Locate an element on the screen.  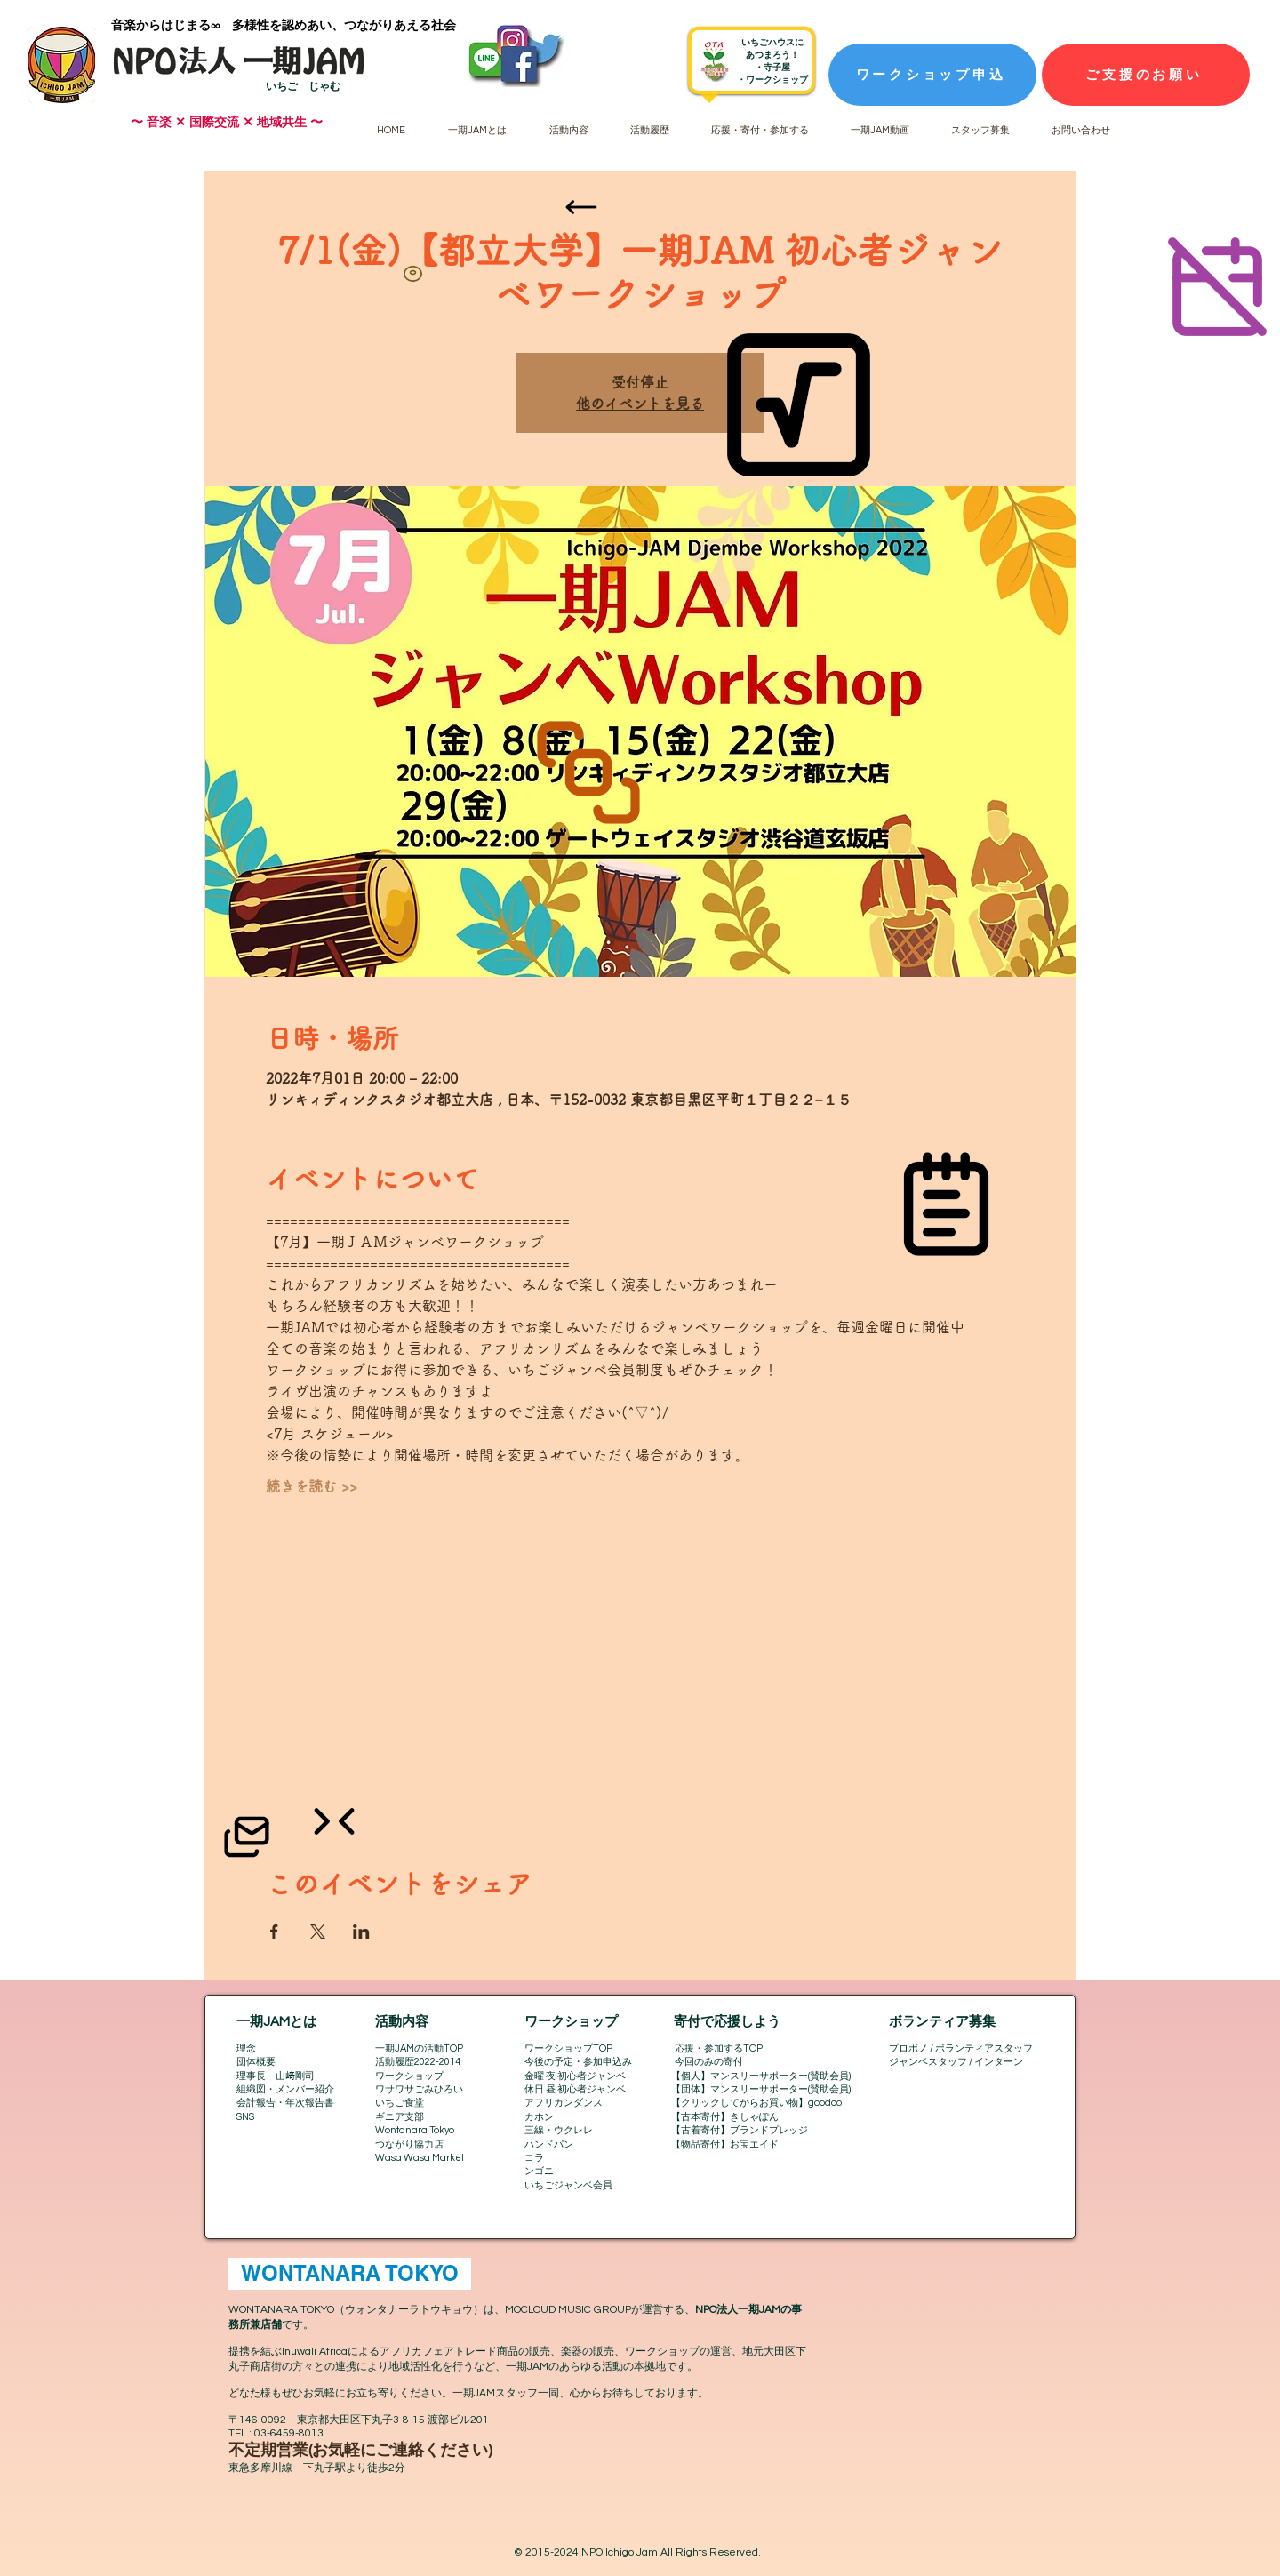
view or edit notes is located at coordinates (946, 1204).